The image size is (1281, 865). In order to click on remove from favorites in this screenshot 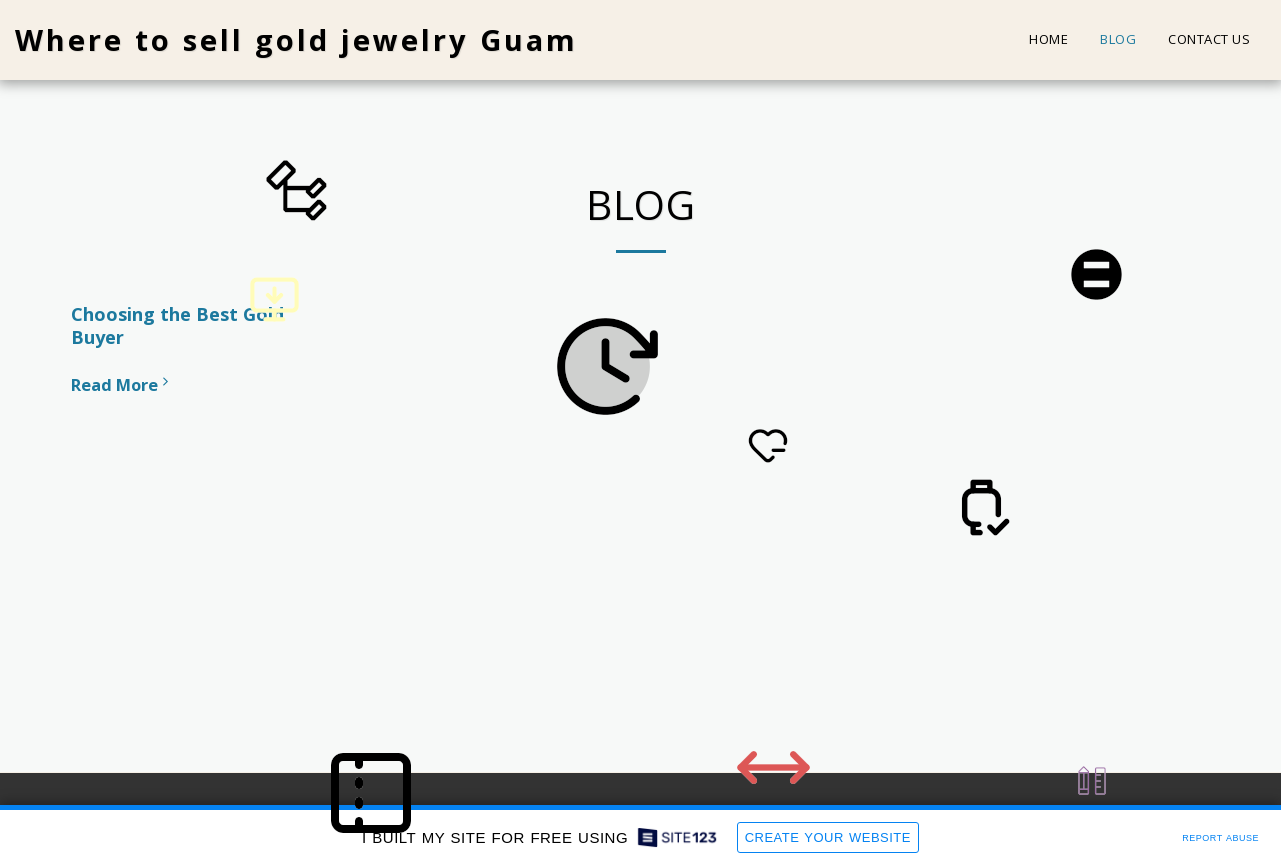, I will do `click(768, 445)`.